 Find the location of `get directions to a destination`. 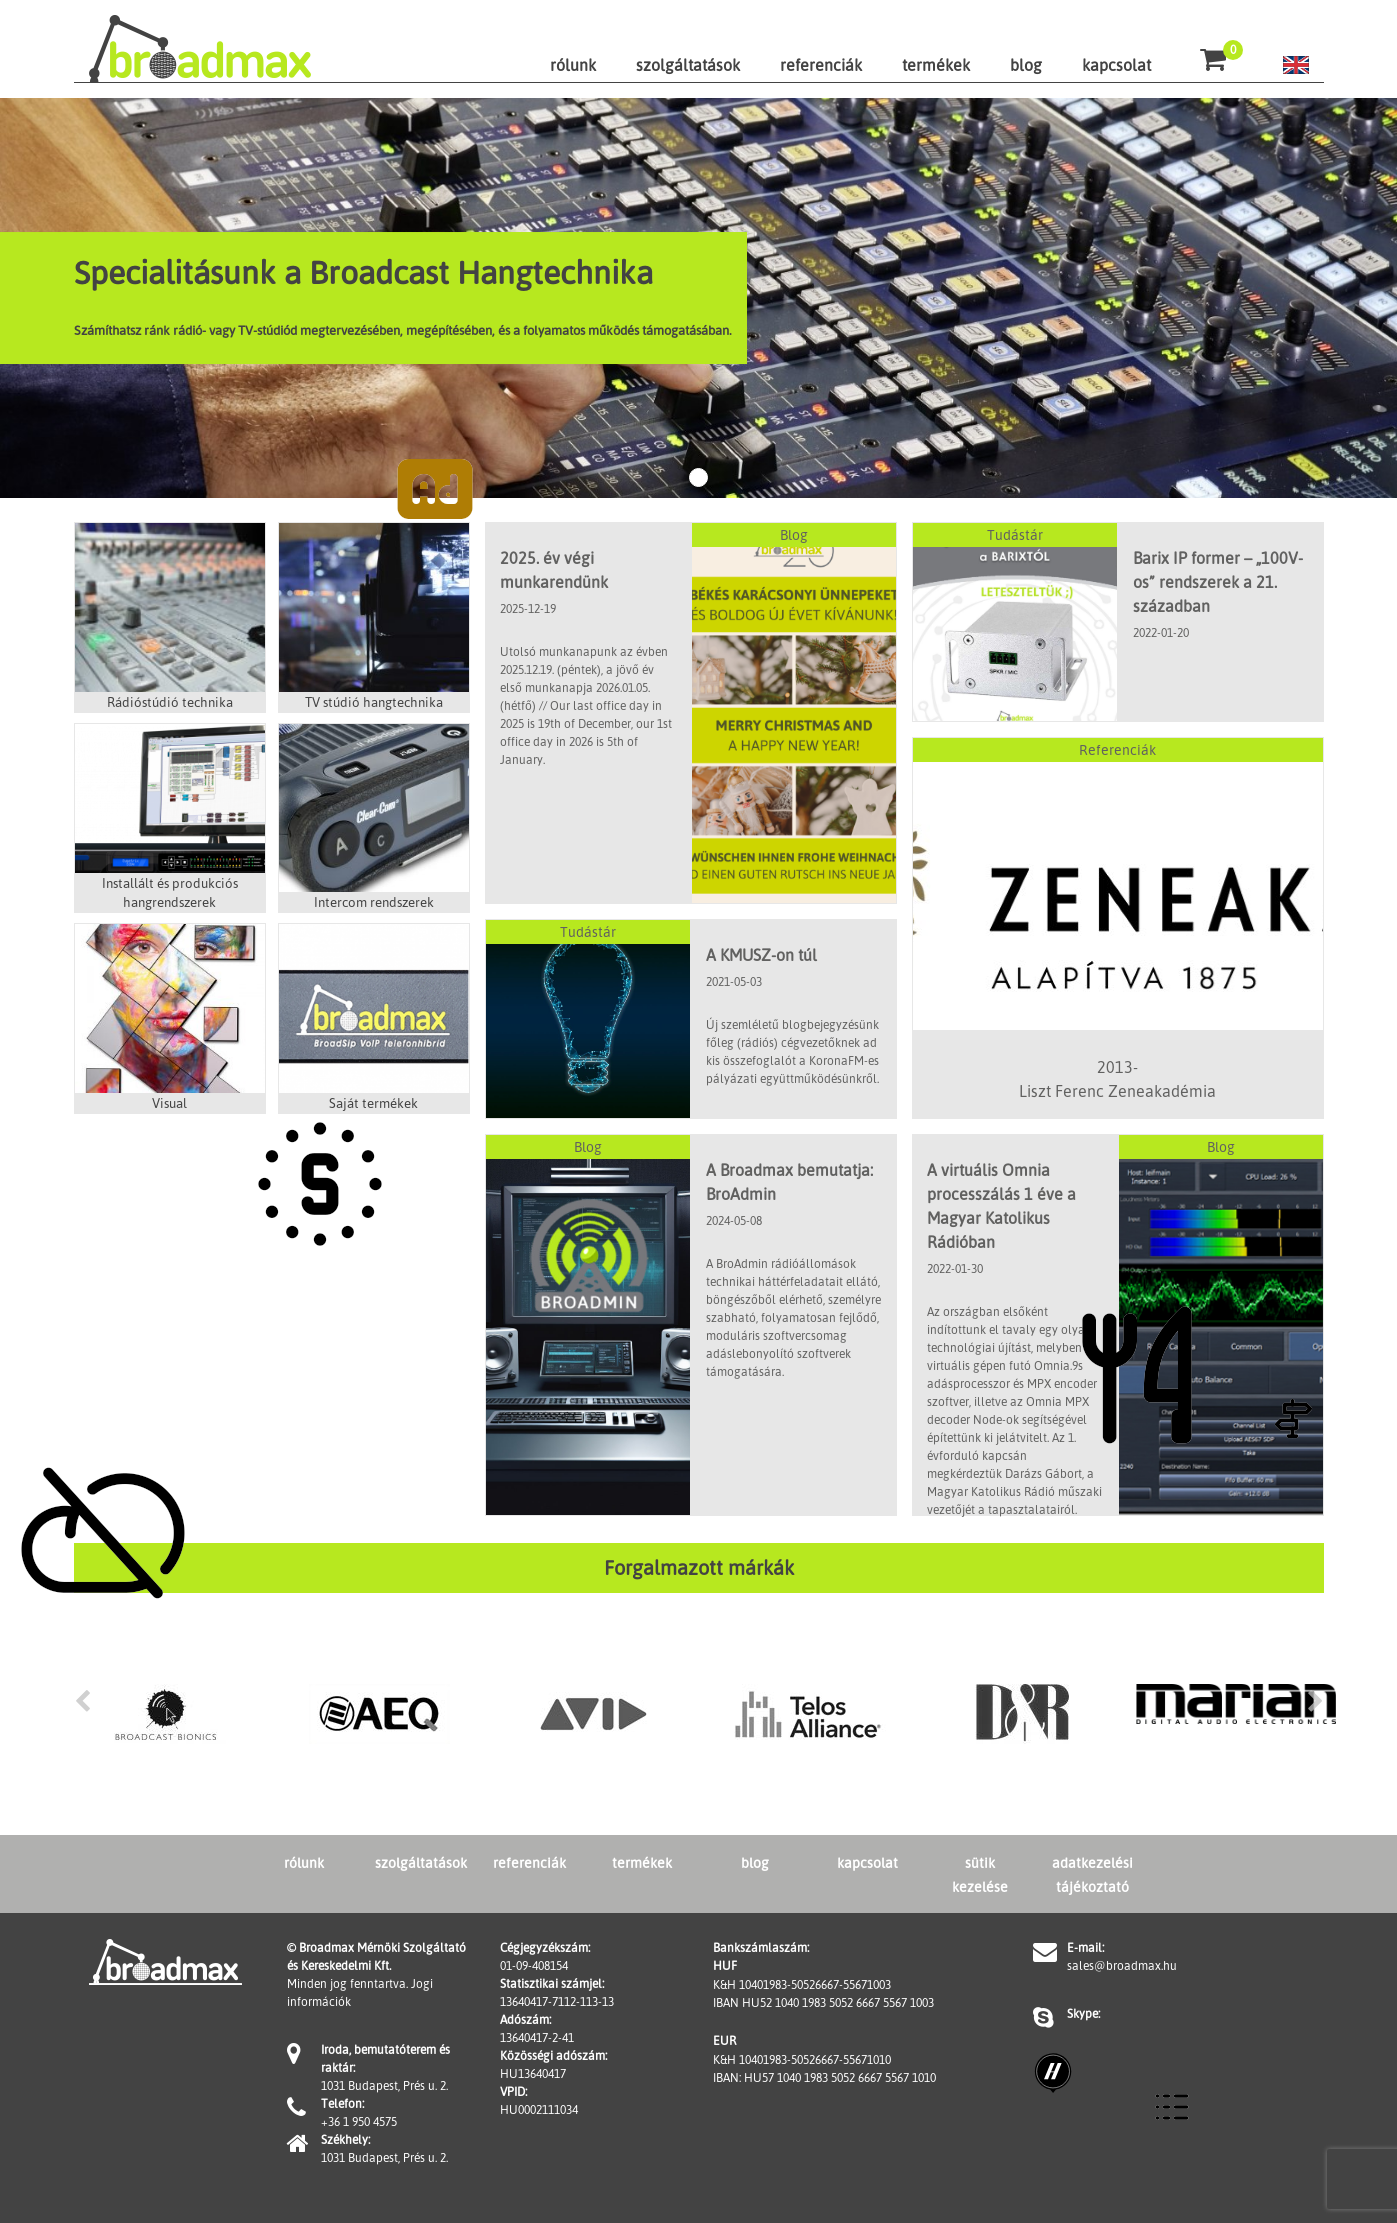

get directions to a destination is located at coordinates (1292, 1418).